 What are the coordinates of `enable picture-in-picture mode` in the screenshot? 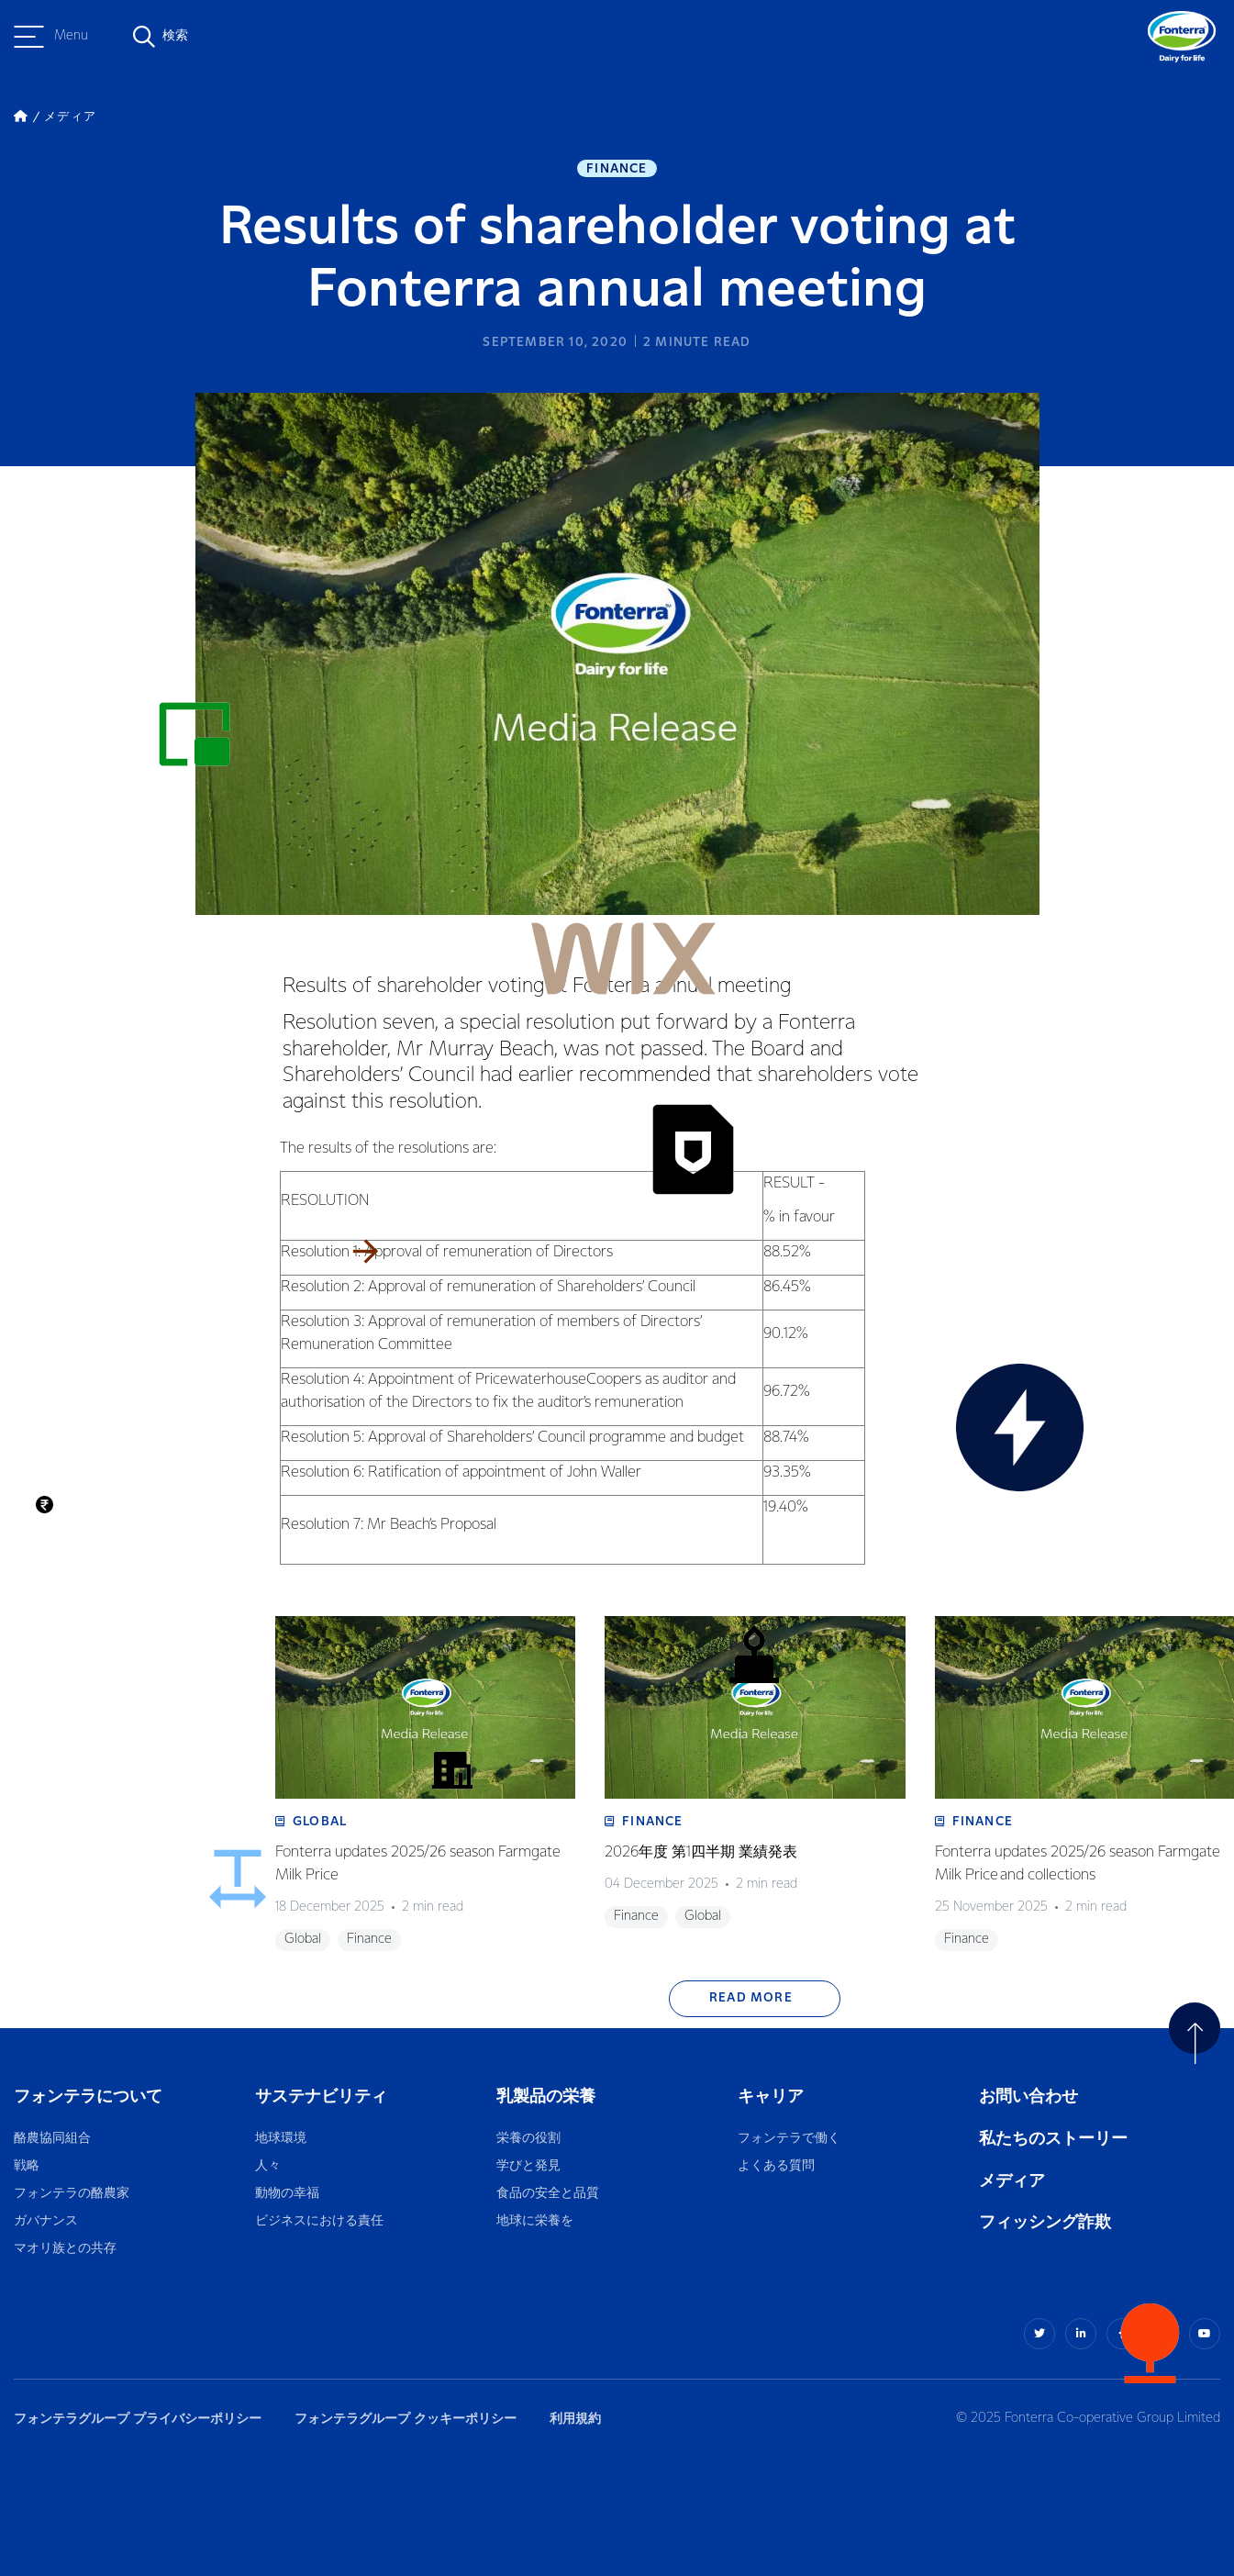 It's located at (195, 734).